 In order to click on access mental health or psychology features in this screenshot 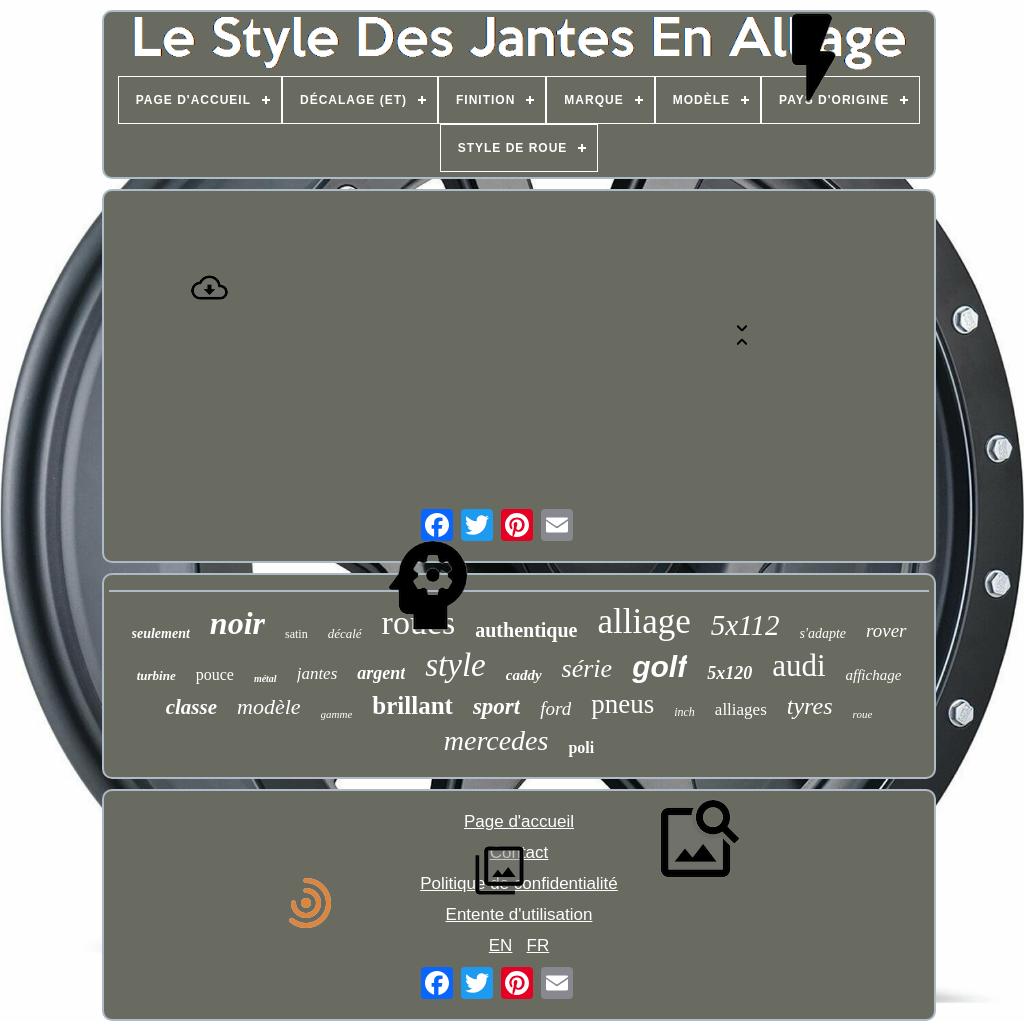, I will do `click(428, 585)`.